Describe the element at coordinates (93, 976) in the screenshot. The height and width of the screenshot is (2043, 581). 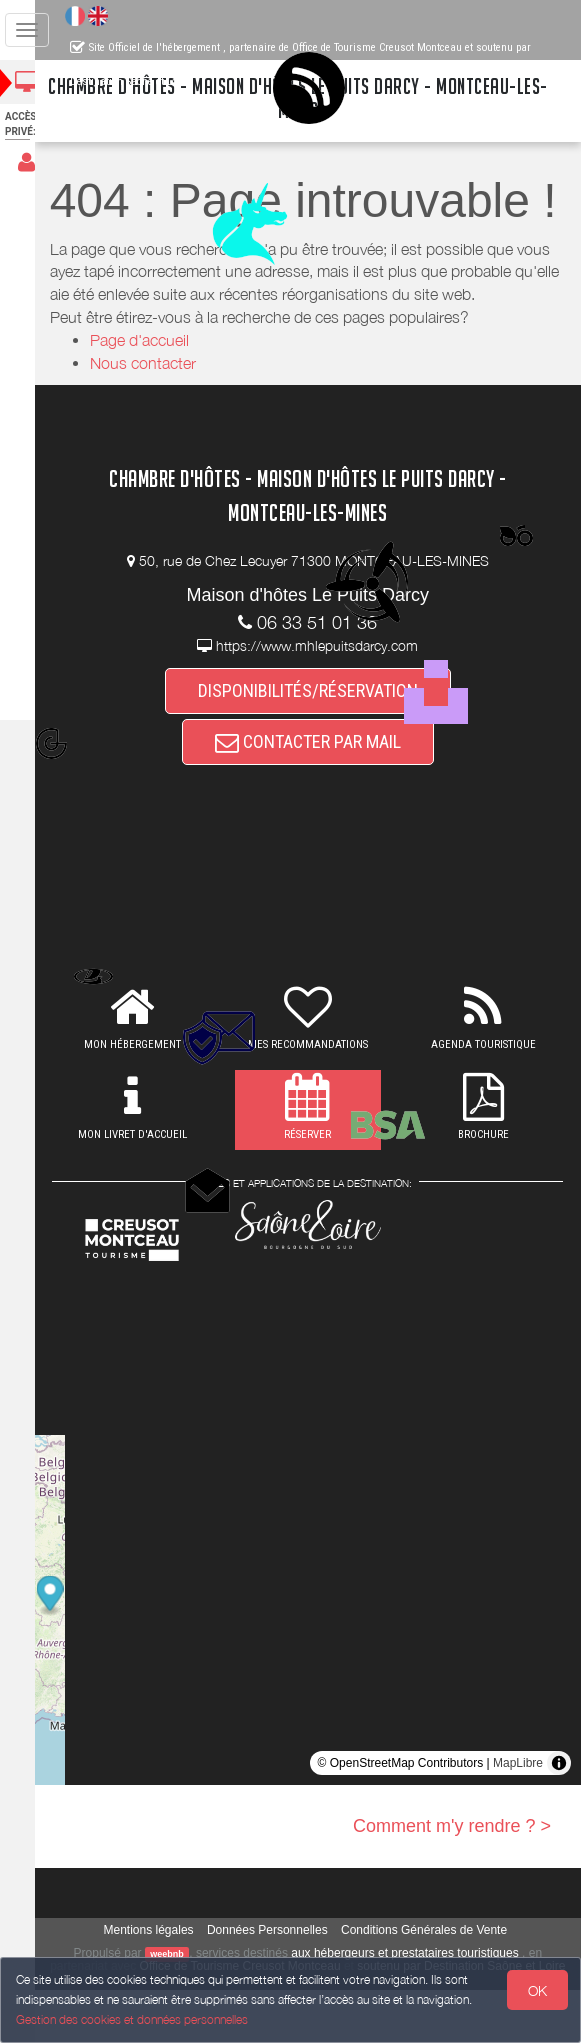
I see `Lada automotive brand logo` at that location.